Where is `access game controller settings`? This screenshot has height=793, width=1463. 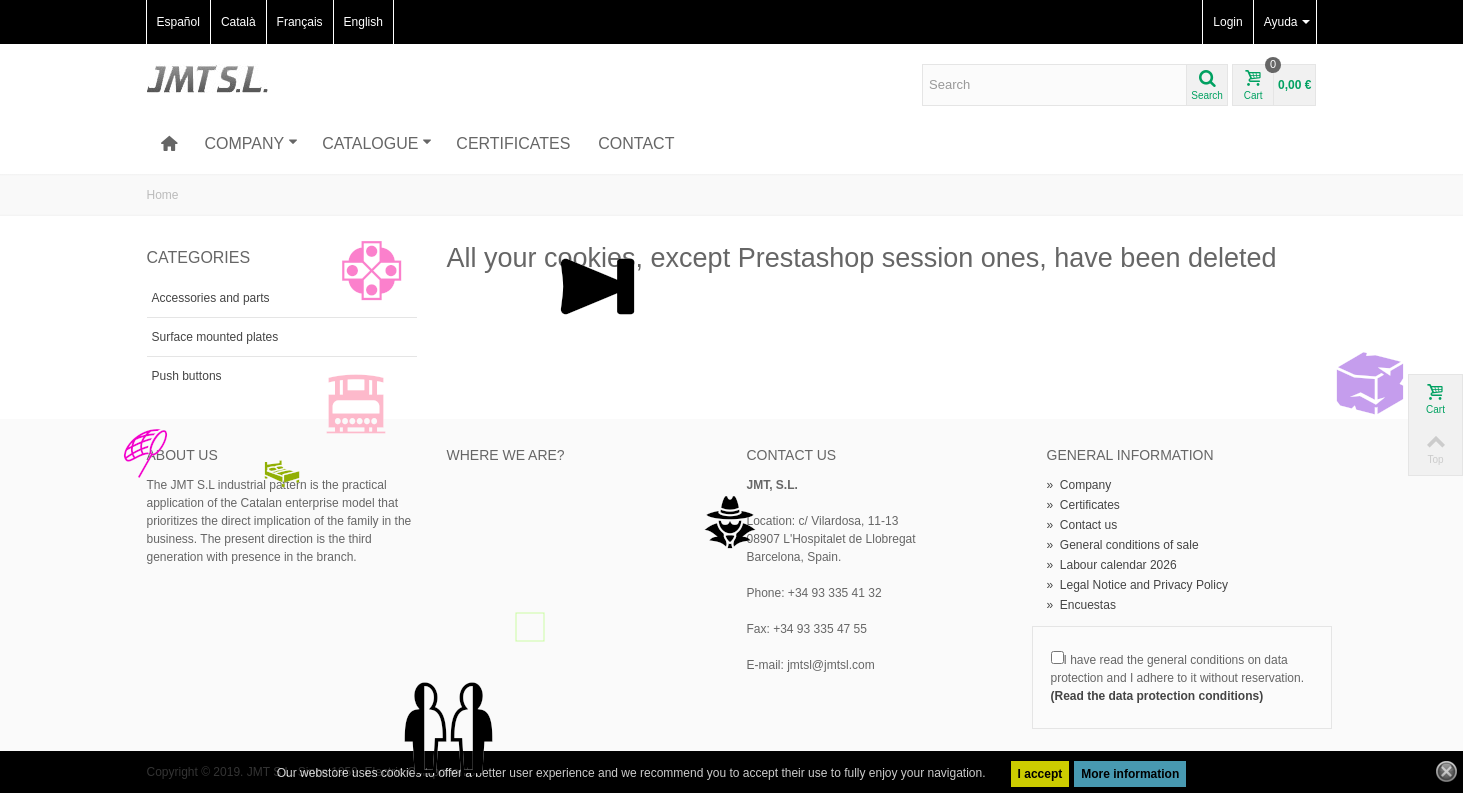
access game controller settings is located at coordinates (371, 270).